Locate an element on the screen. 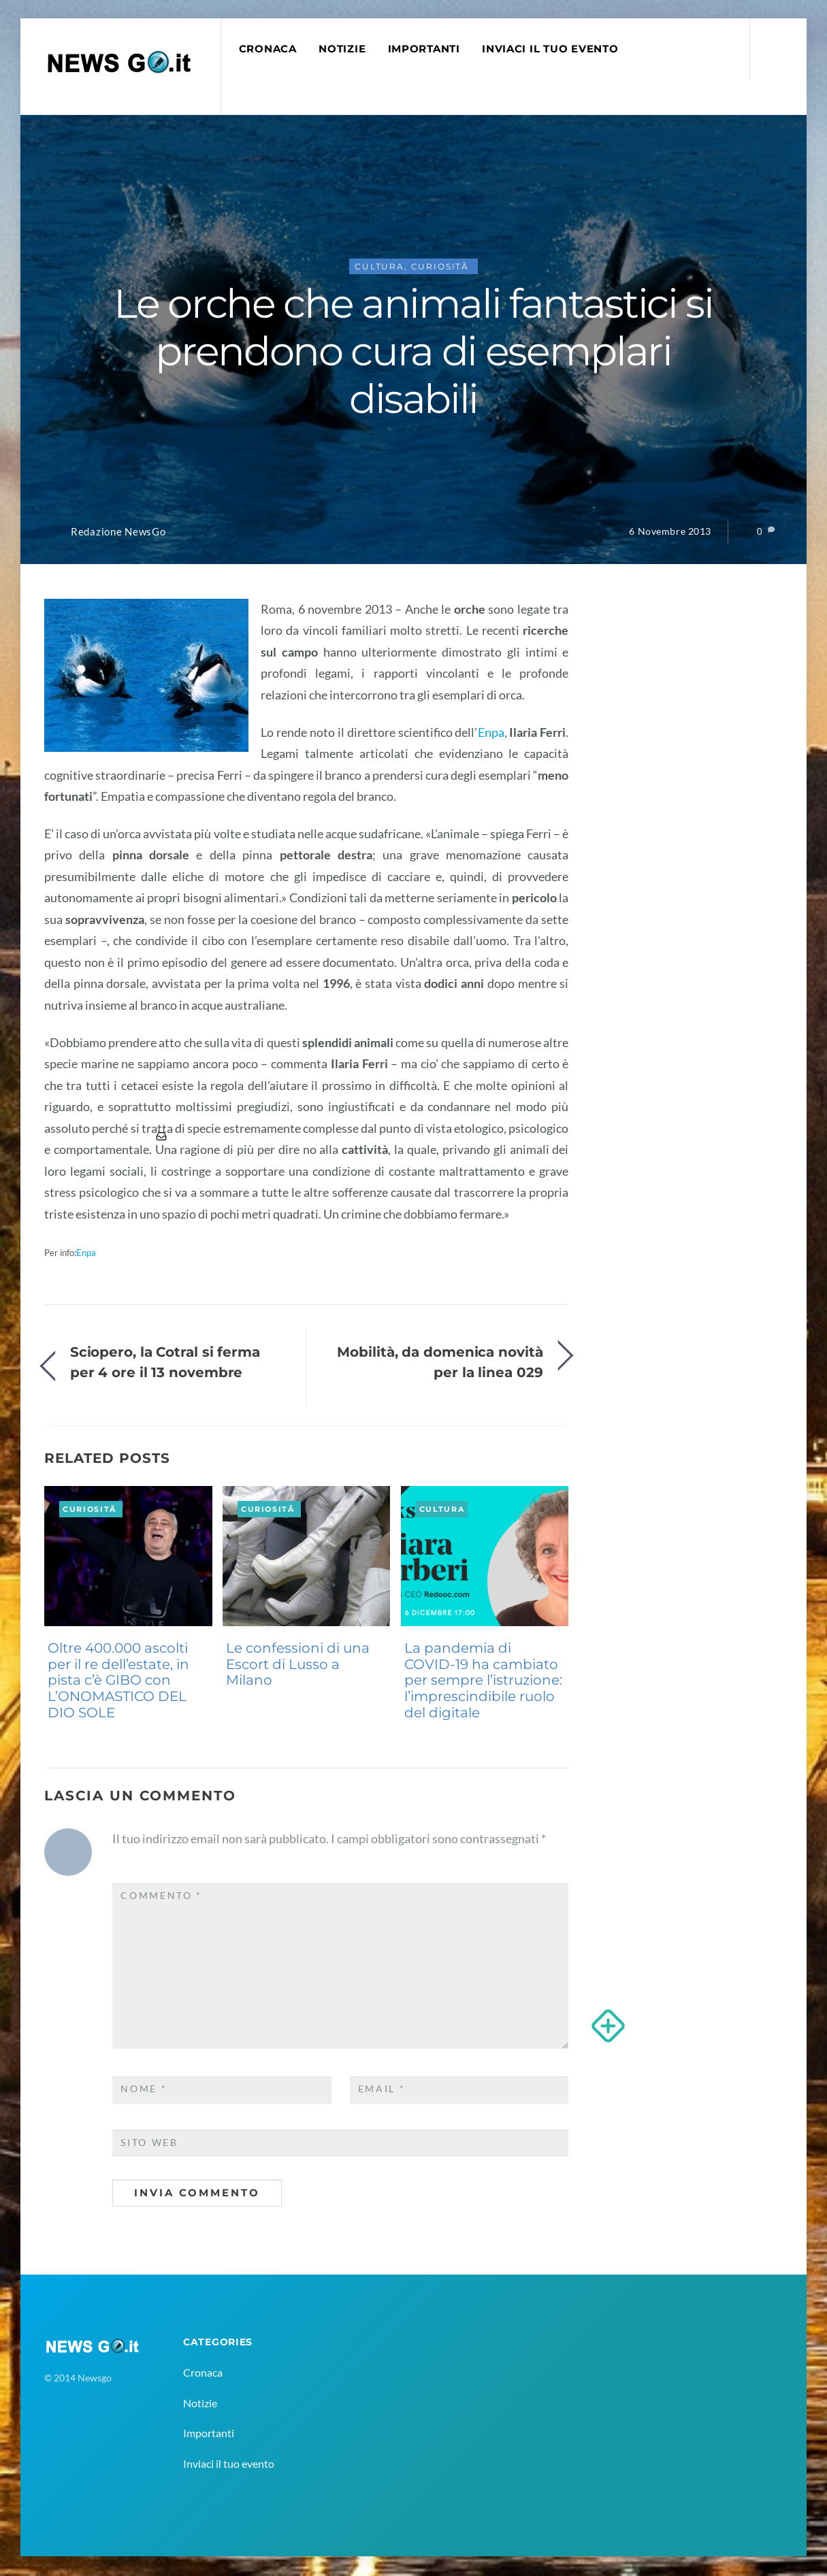 Image resolution: width=827 pixels, height=2576 pixels. add to favorites or premium collection is located at coordinates (608, 2026).